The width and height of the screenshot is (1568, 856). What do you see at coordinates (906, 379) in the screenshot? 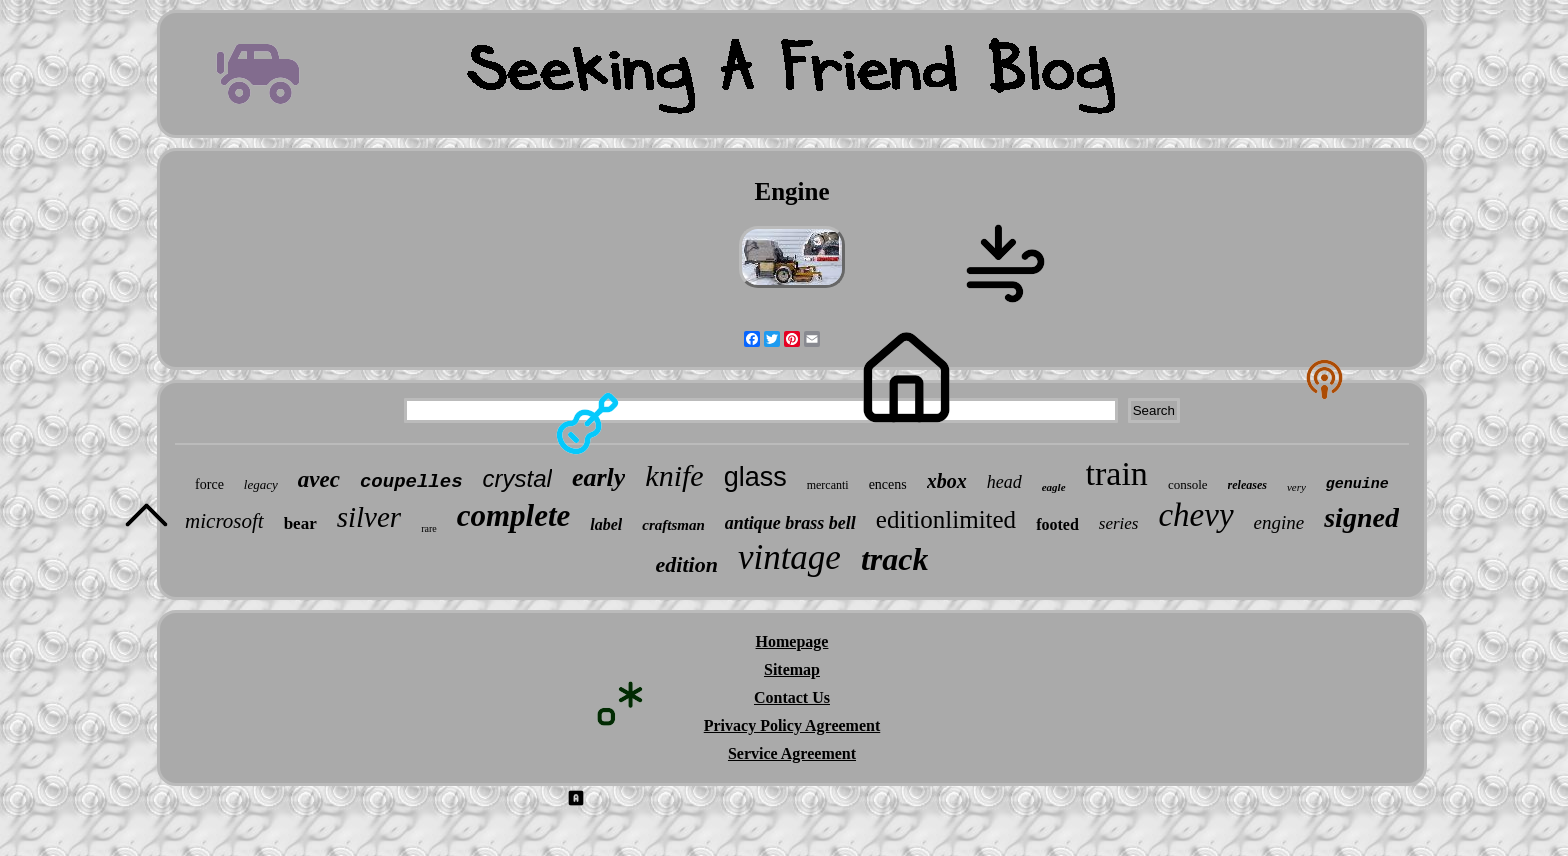
I see `navigate to home screen` at bounding box center [906, 379].